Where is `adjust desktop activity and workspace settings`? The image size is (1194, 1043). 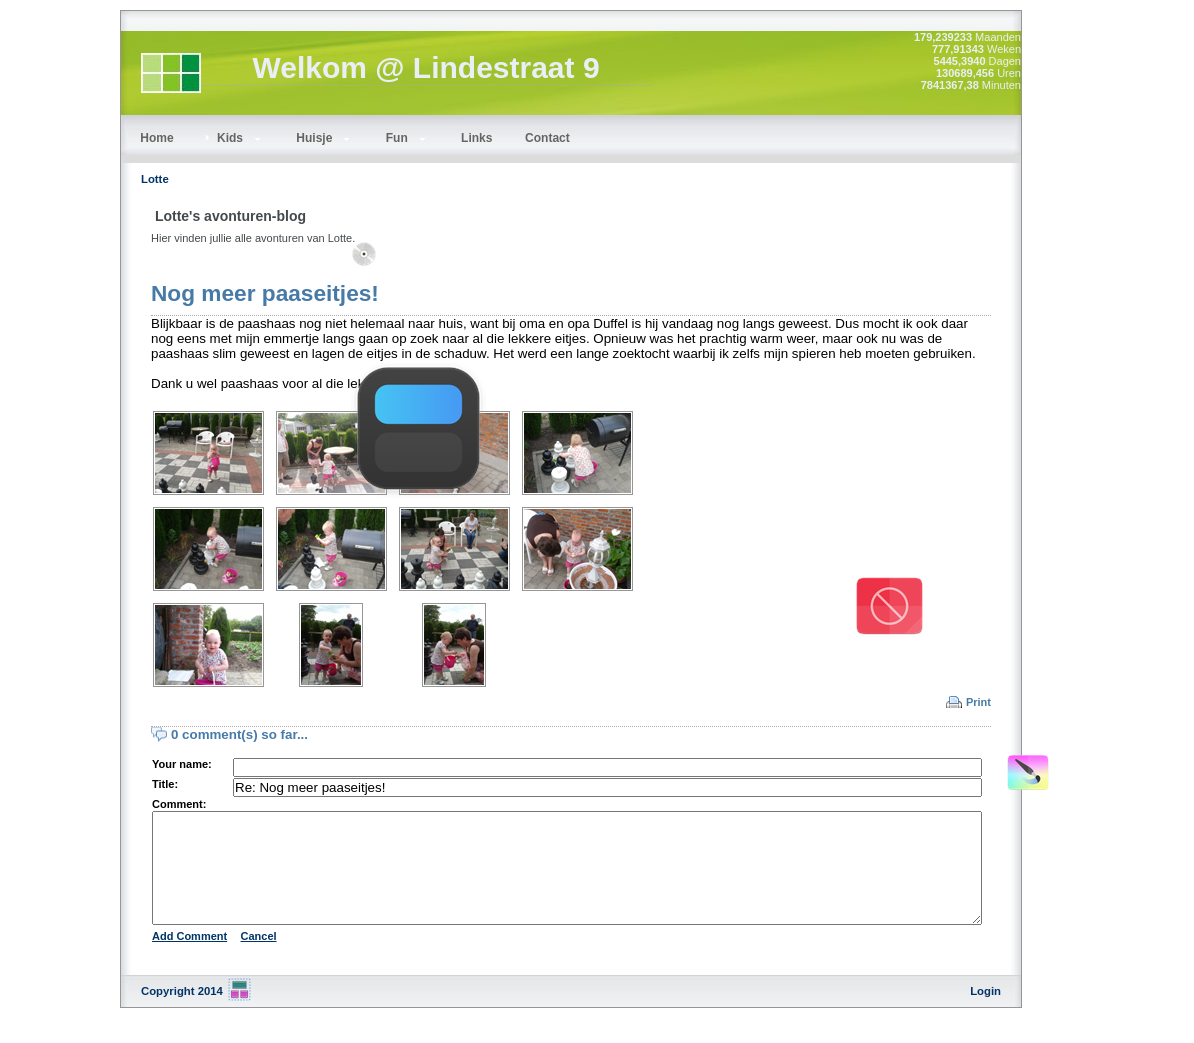
adjust desktop activity and workspace settings is located at coordinates (418, 430).